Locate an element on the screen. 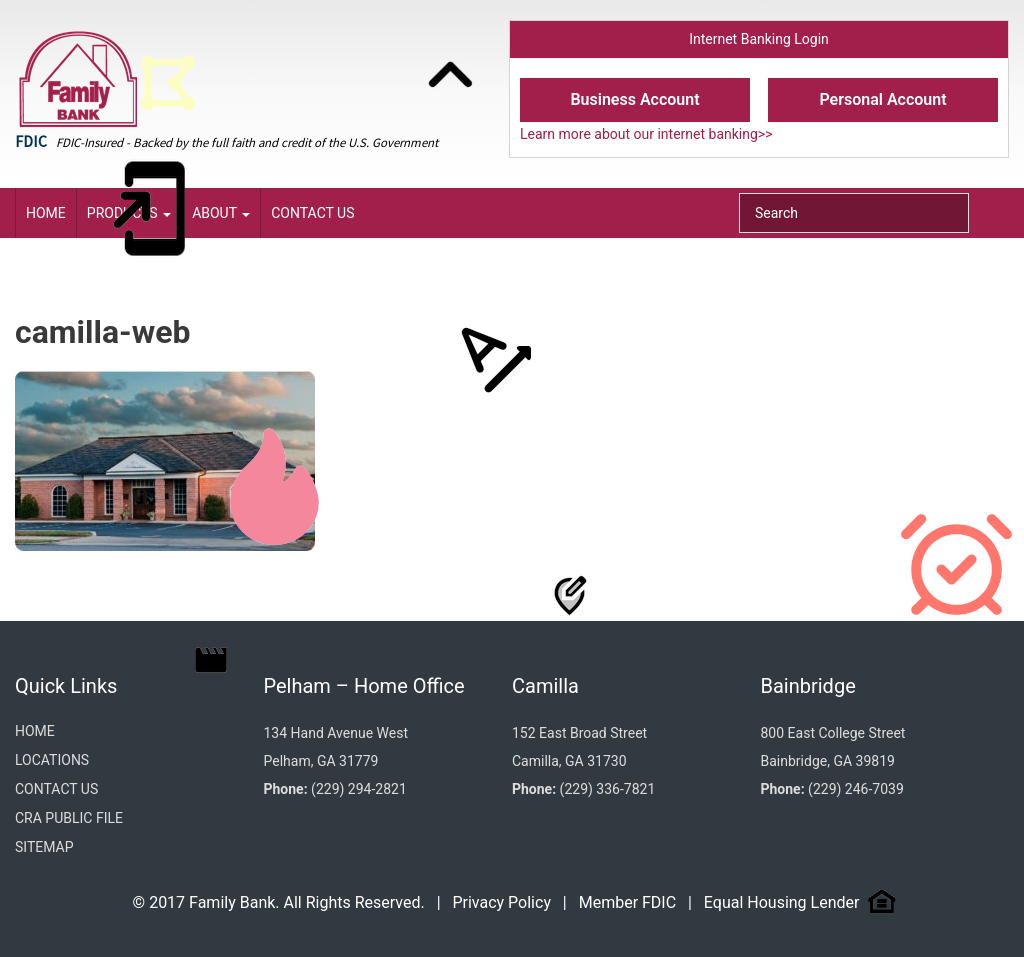 The height and width of the screenshot is (957, 1024). create a new video or movie project is located at coordinates (211, 660).